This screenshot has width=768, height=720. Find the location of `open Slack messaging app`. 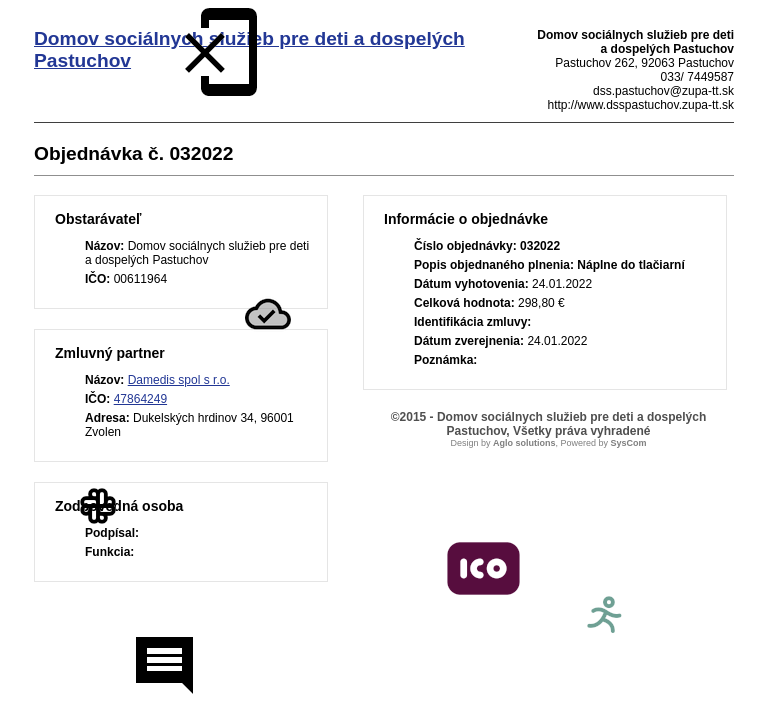

open Slack messaging app is located at coordinates (98, 506).